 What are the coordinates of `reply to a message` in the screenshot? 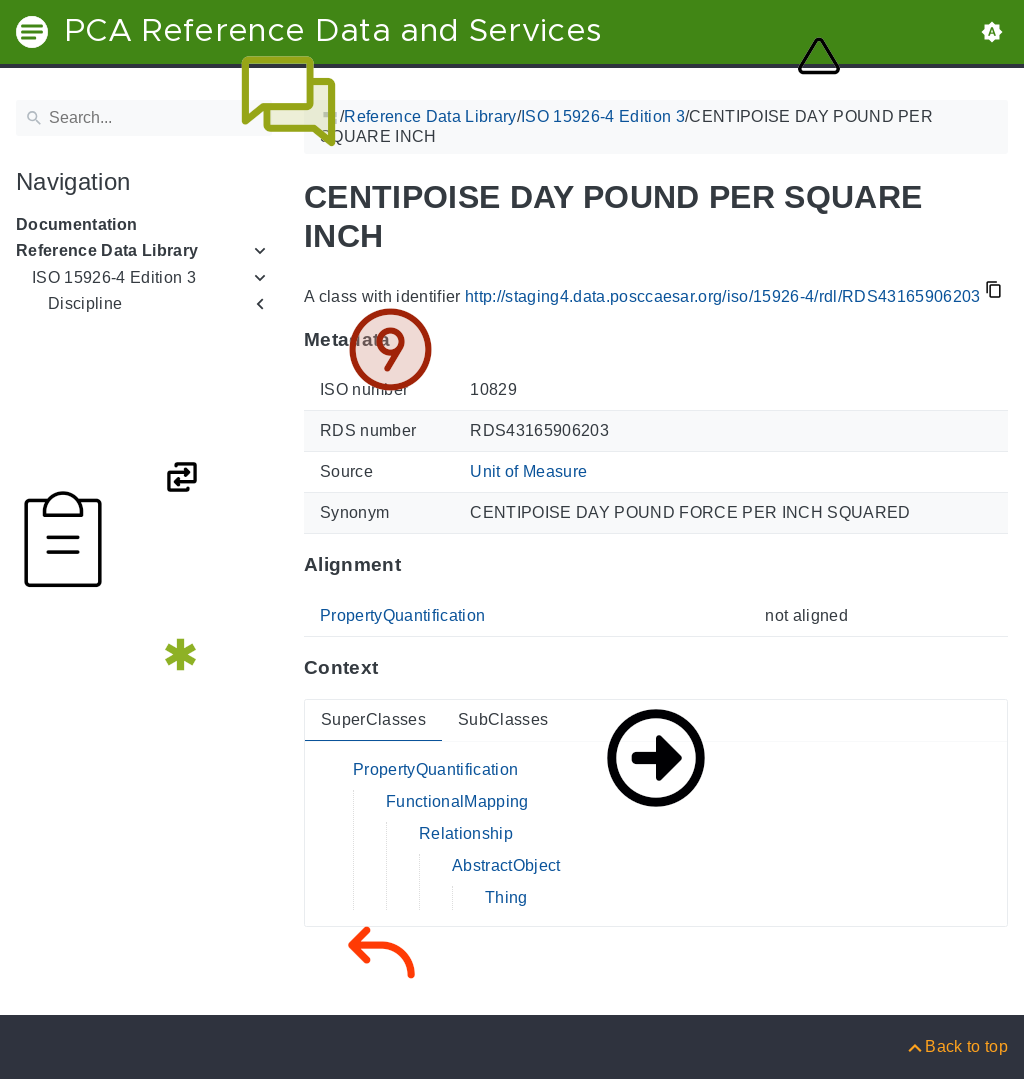 It's located at (381, 952).